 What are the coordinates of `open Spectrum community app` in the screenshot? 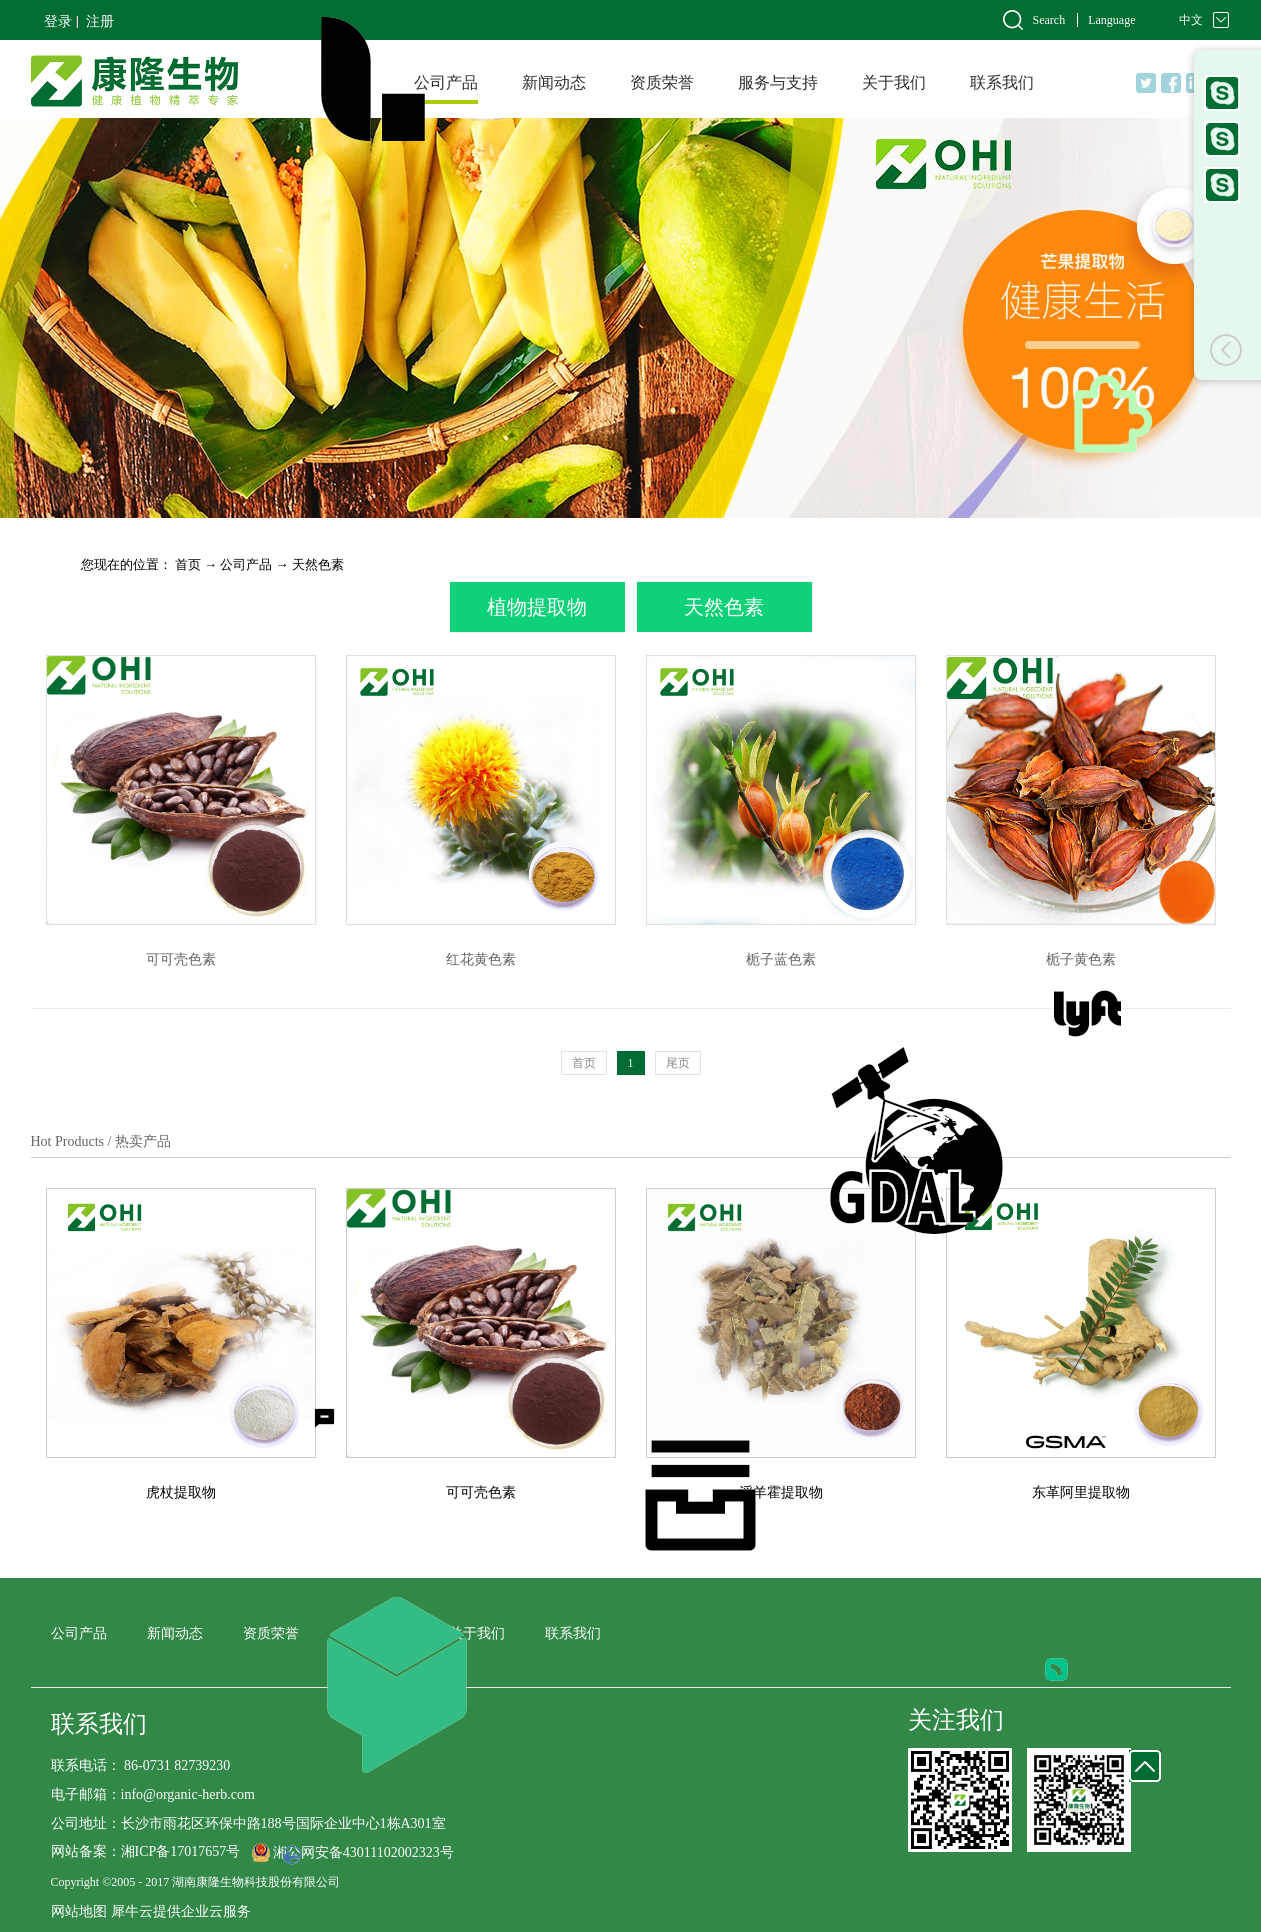 It's located at (1056, 1669).